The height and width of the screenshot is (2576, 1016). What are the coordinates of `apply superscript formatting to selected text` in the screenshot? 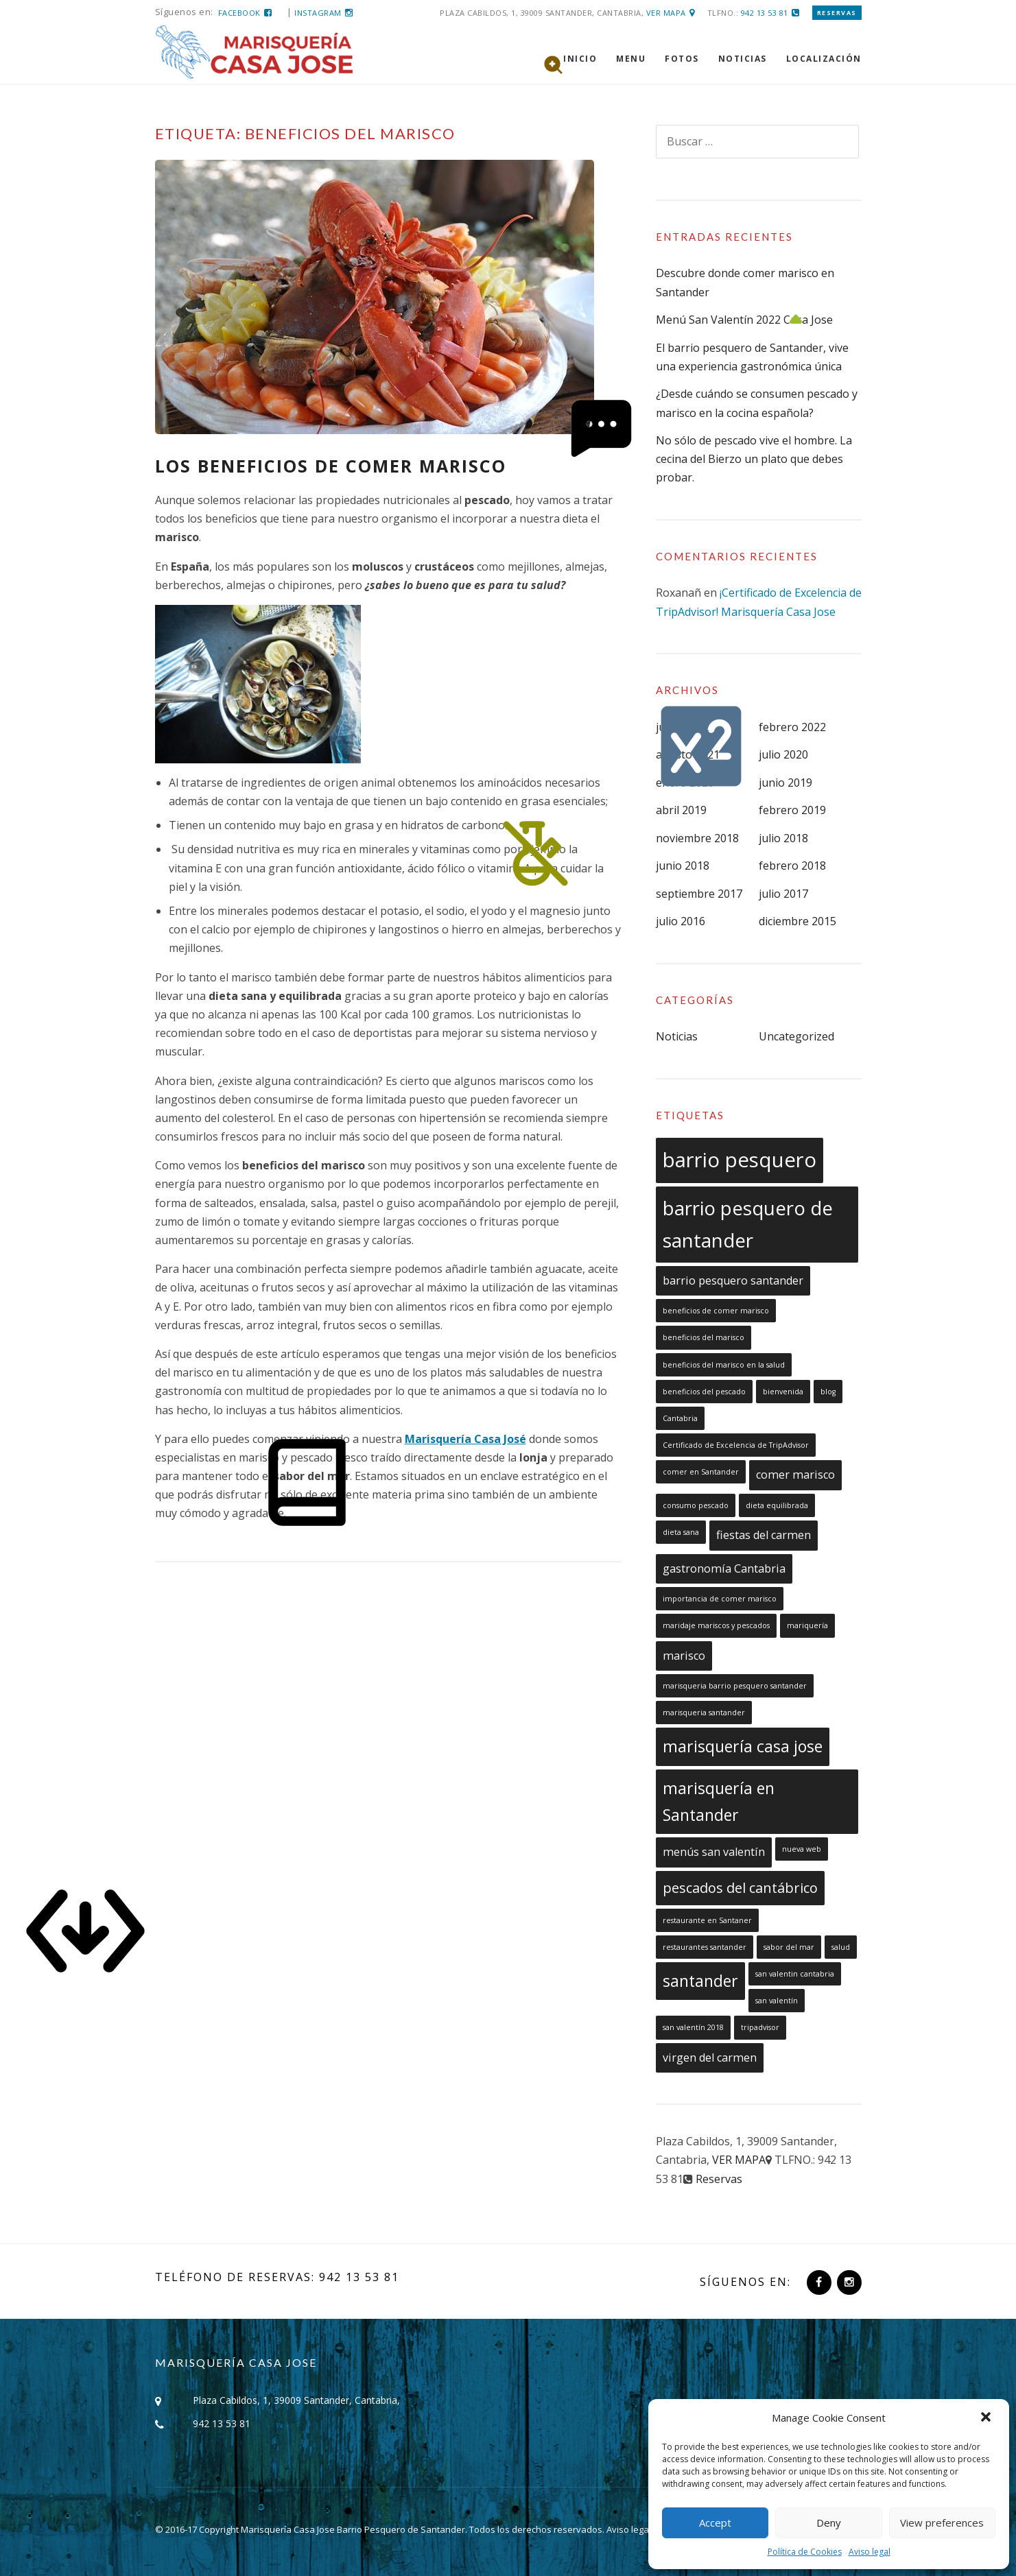 It's located at (701, 746).